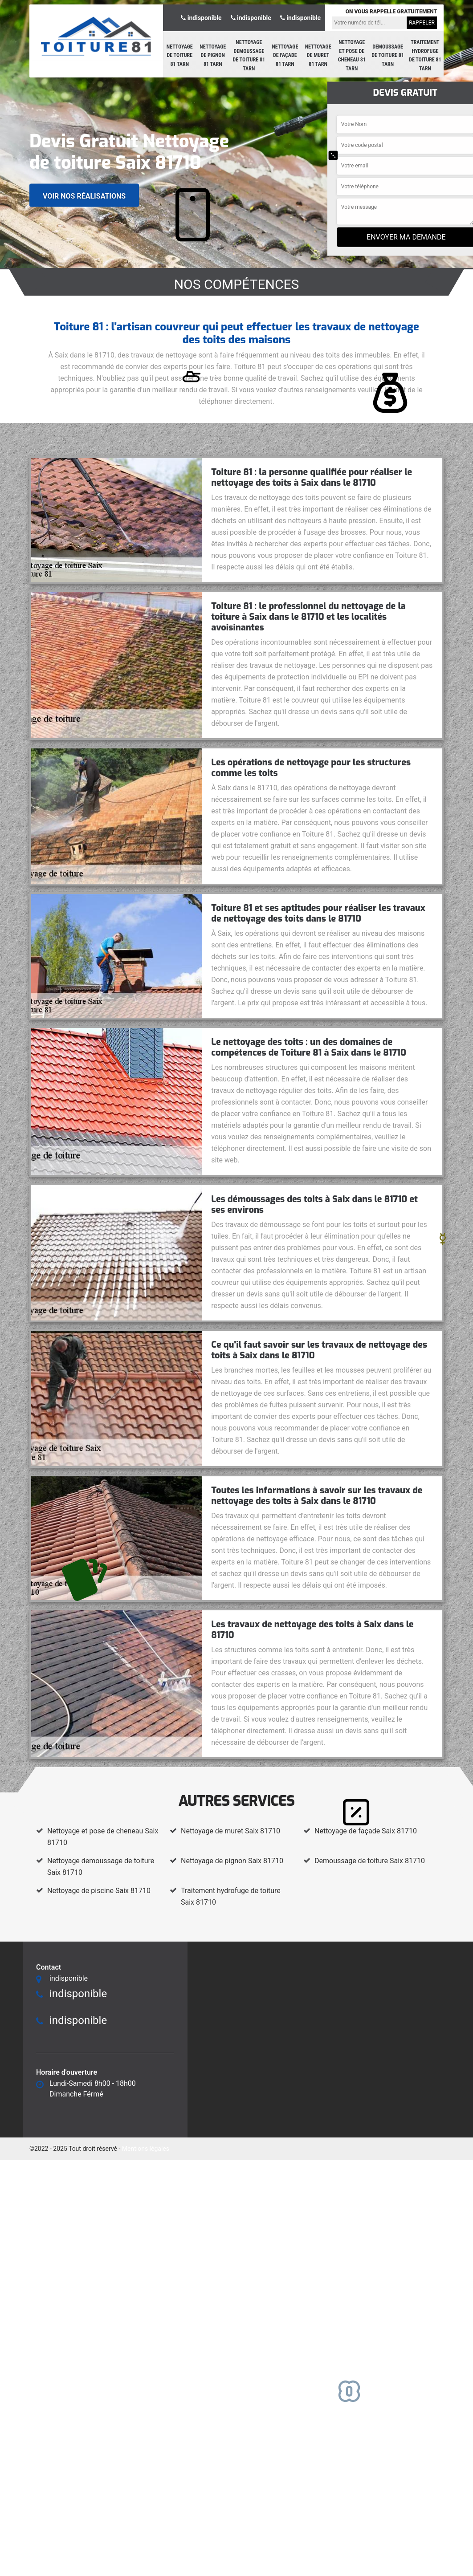  Describe the element at coordinates (333, 155) in the screenshot. I see `indicates a dice roll result of three` at that location.